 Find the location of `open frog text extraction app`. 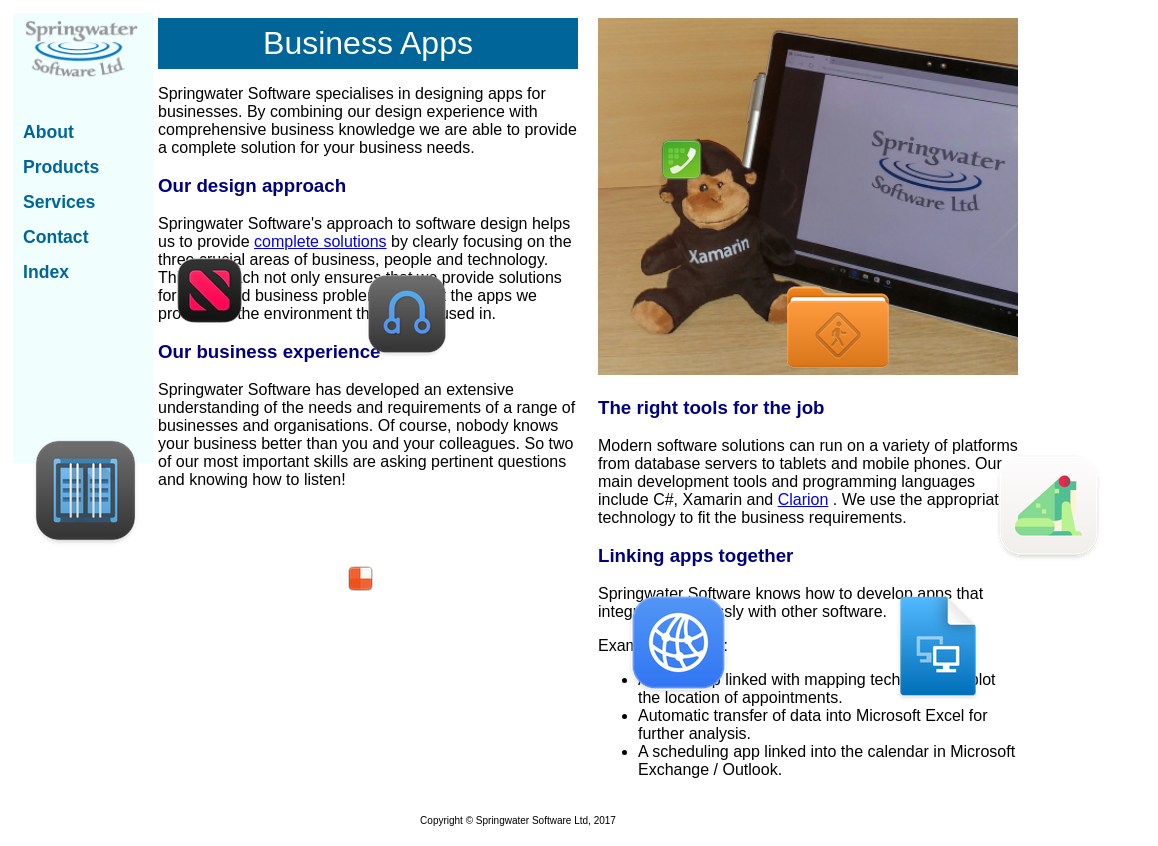

open frog text extraction app is located at coordinates (1048, 505).